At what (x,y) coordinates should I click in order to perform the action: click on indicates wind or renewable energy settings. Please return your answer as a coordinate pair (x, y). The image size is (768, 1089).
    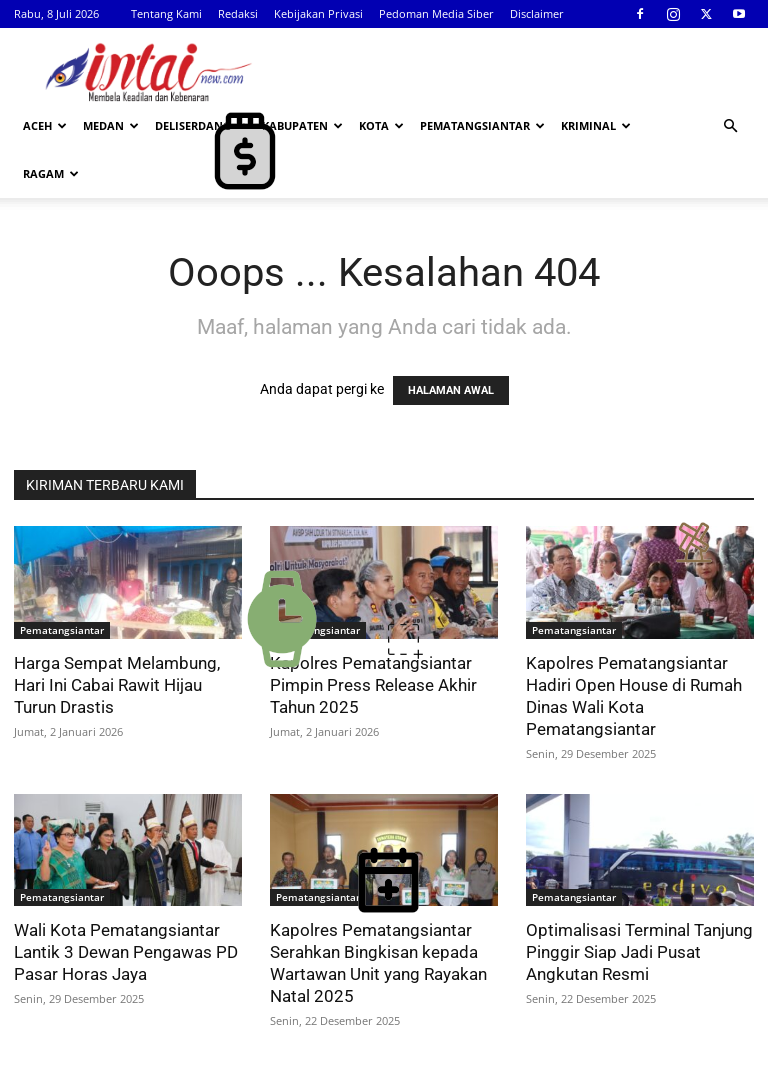
    Looking at the image, I should click on (694, 543).